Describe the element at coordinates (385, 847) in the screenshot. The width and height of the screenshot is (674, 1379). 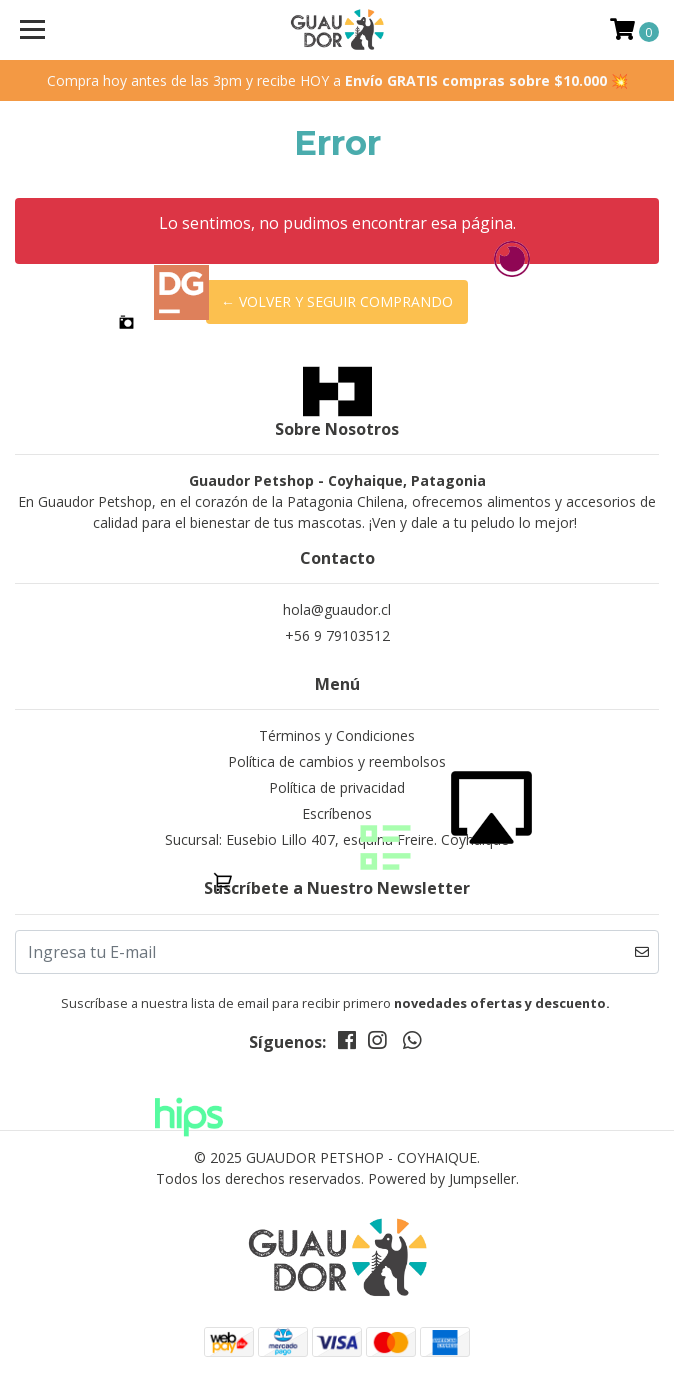
I see `view completed tasks in a checklist` at that location.